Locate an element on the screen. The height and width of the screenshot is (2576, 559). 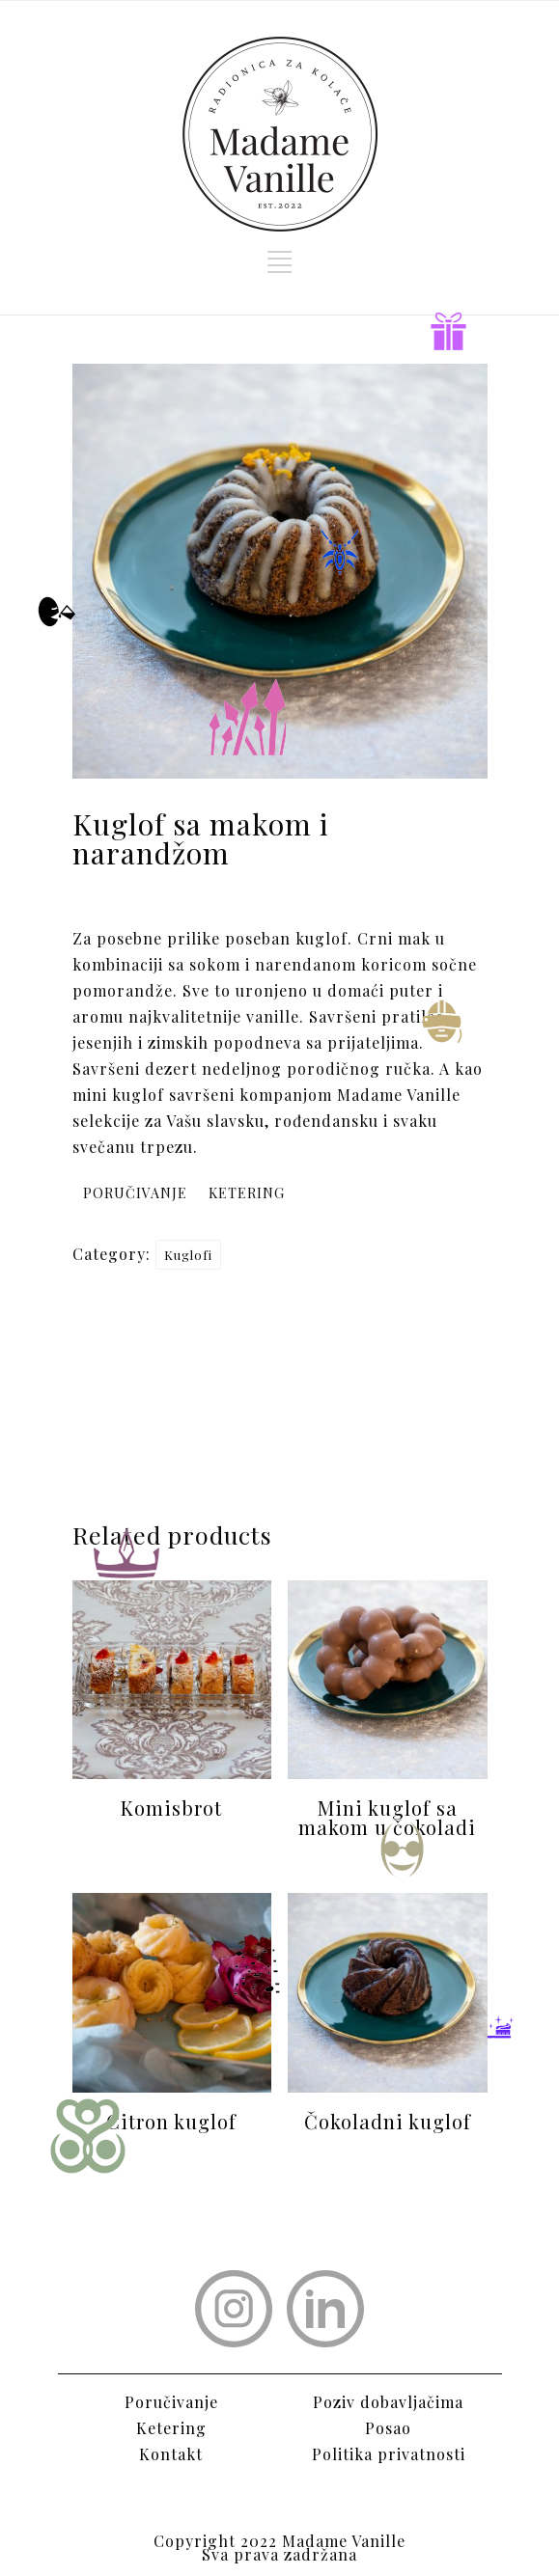
select spear weapon type is located at coordinates (247, 717).